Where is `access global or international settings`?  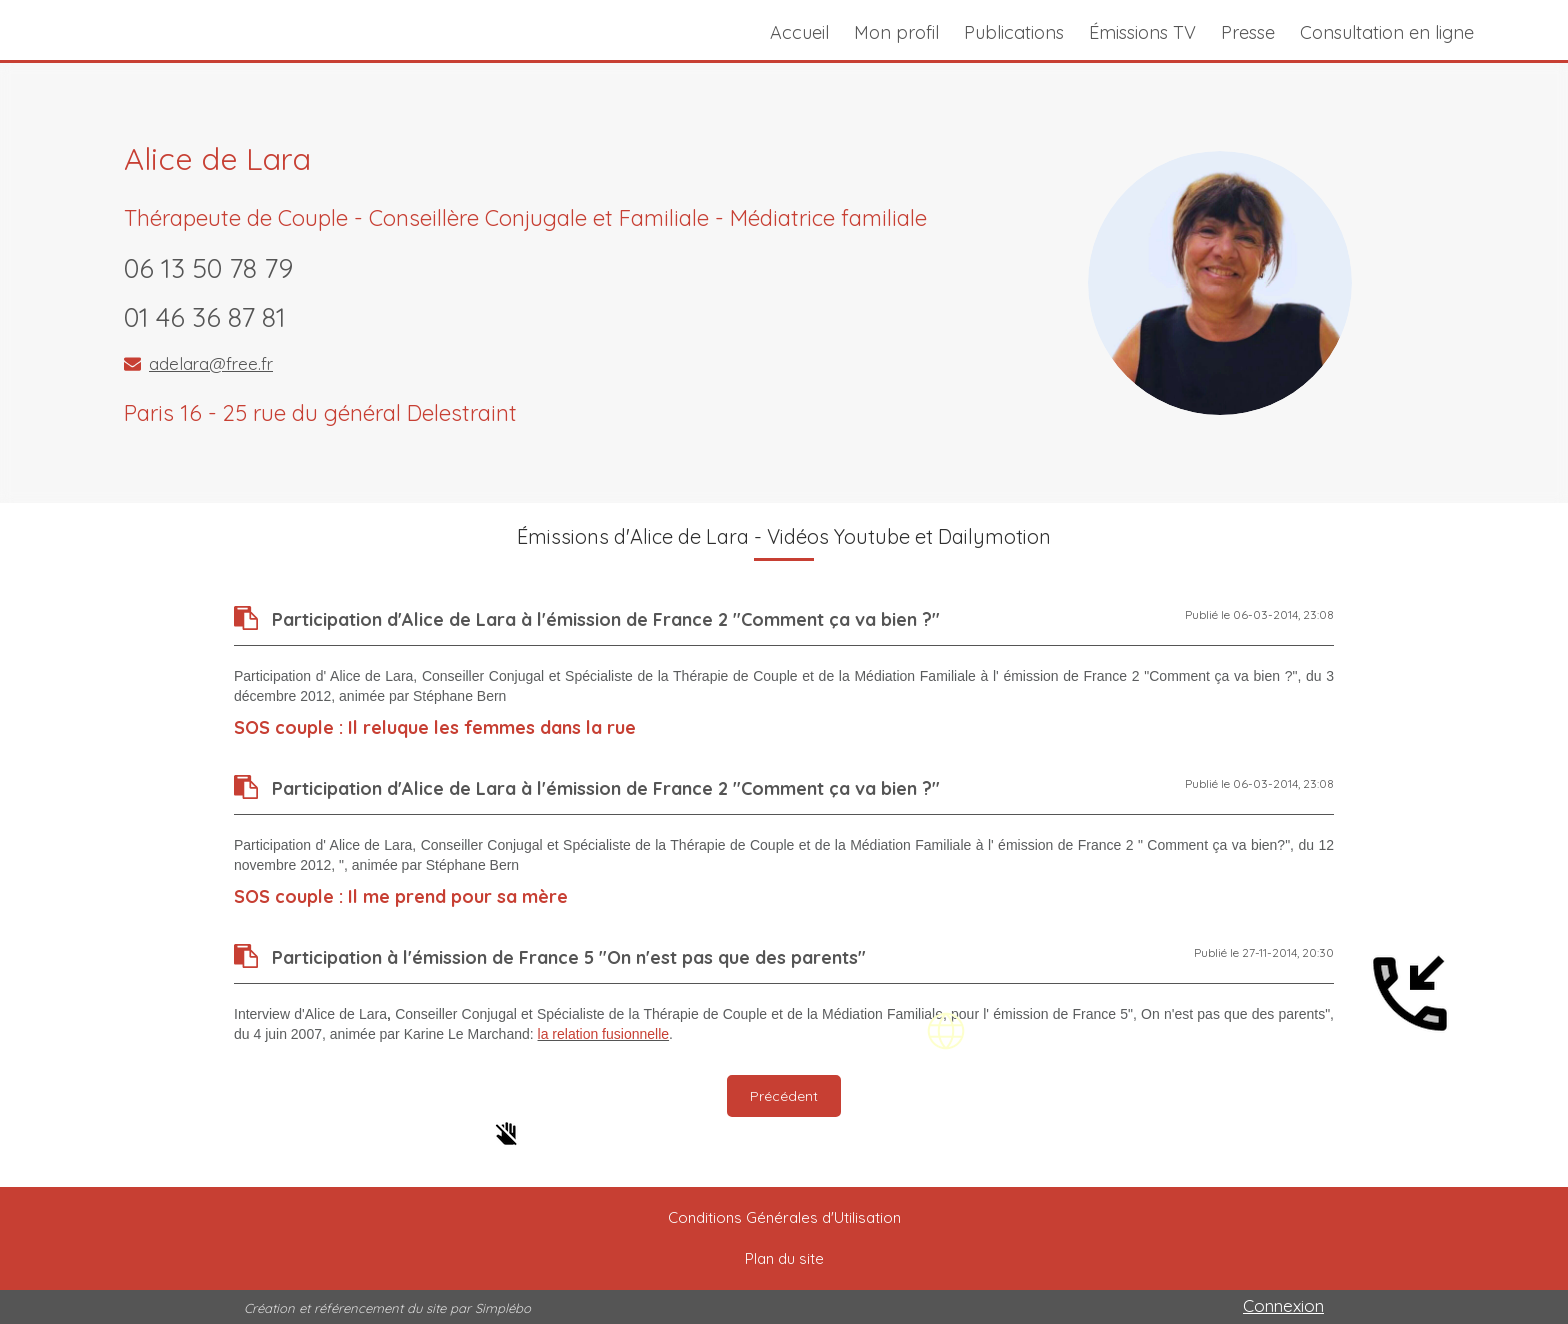 access global or international settings is located at coordinates (946, 1031).